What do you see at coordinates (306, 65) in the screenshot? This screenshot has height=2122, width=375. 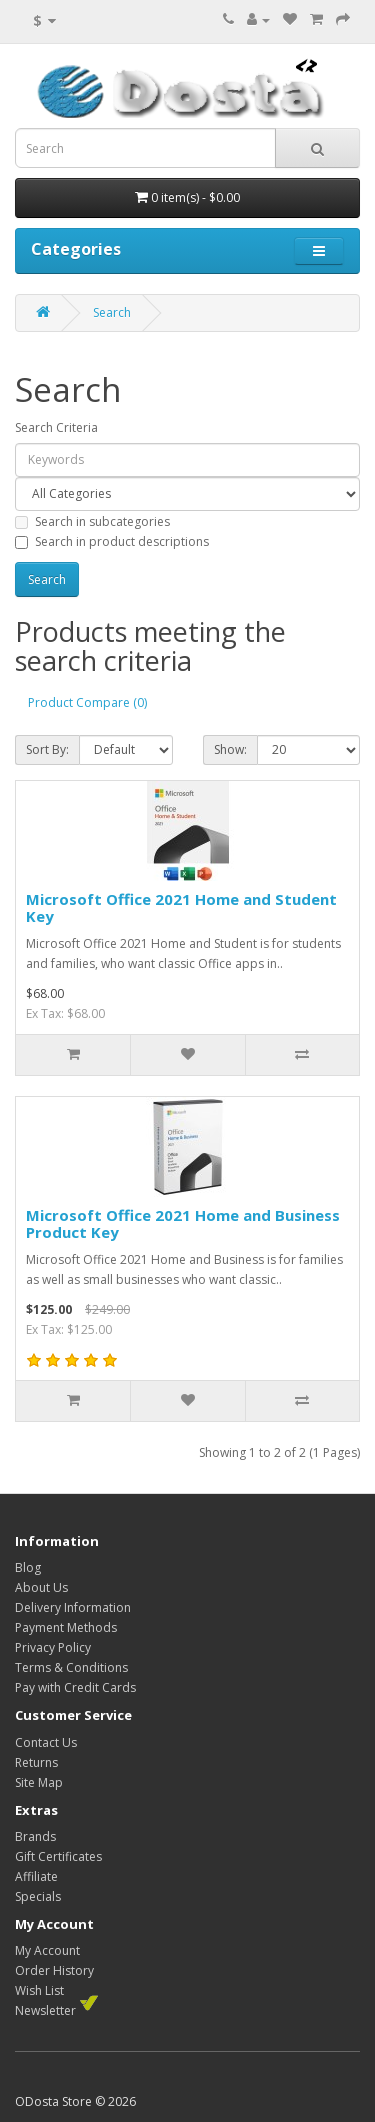 I see `visit codersrank profile or website` at bounding box center [306, 65].